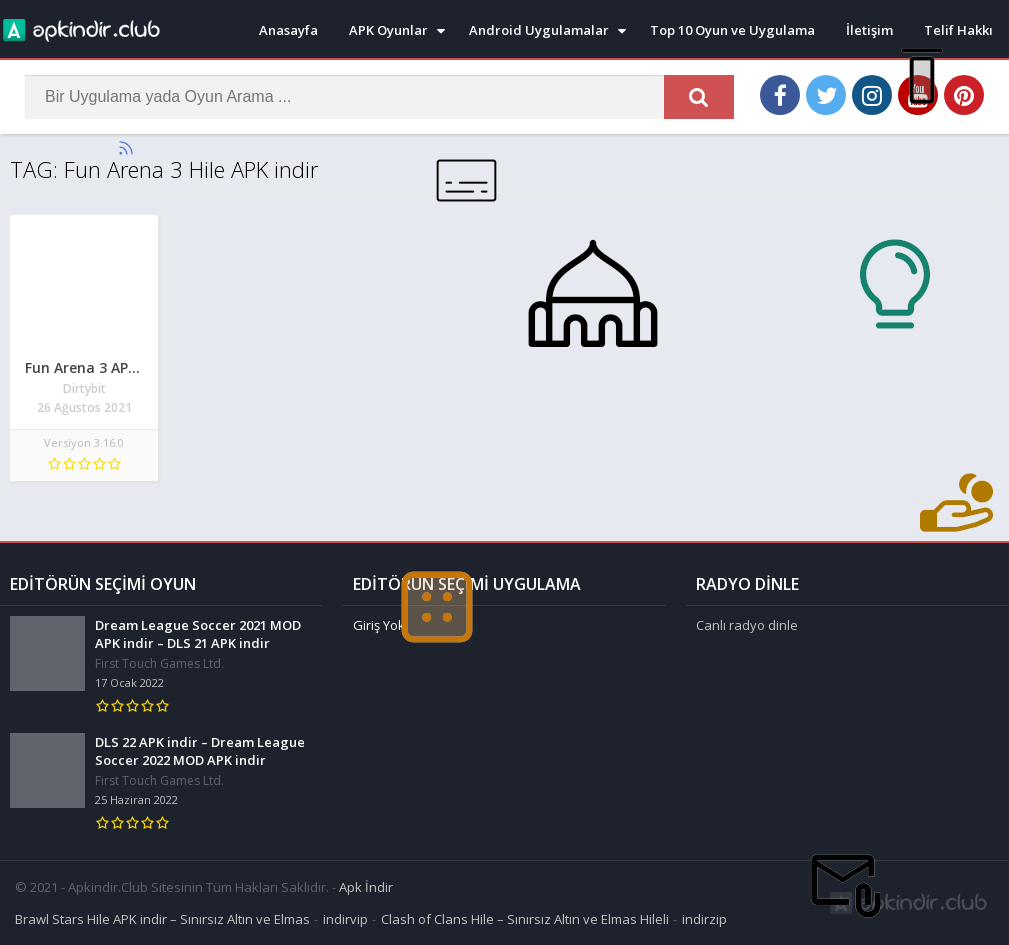 The height and width of the screenshot is (945, 1009). What do you see at coordinates (126, 148) in the screenshot?
I see `subscribe to RSS feed` at bounding box center [126, 148].